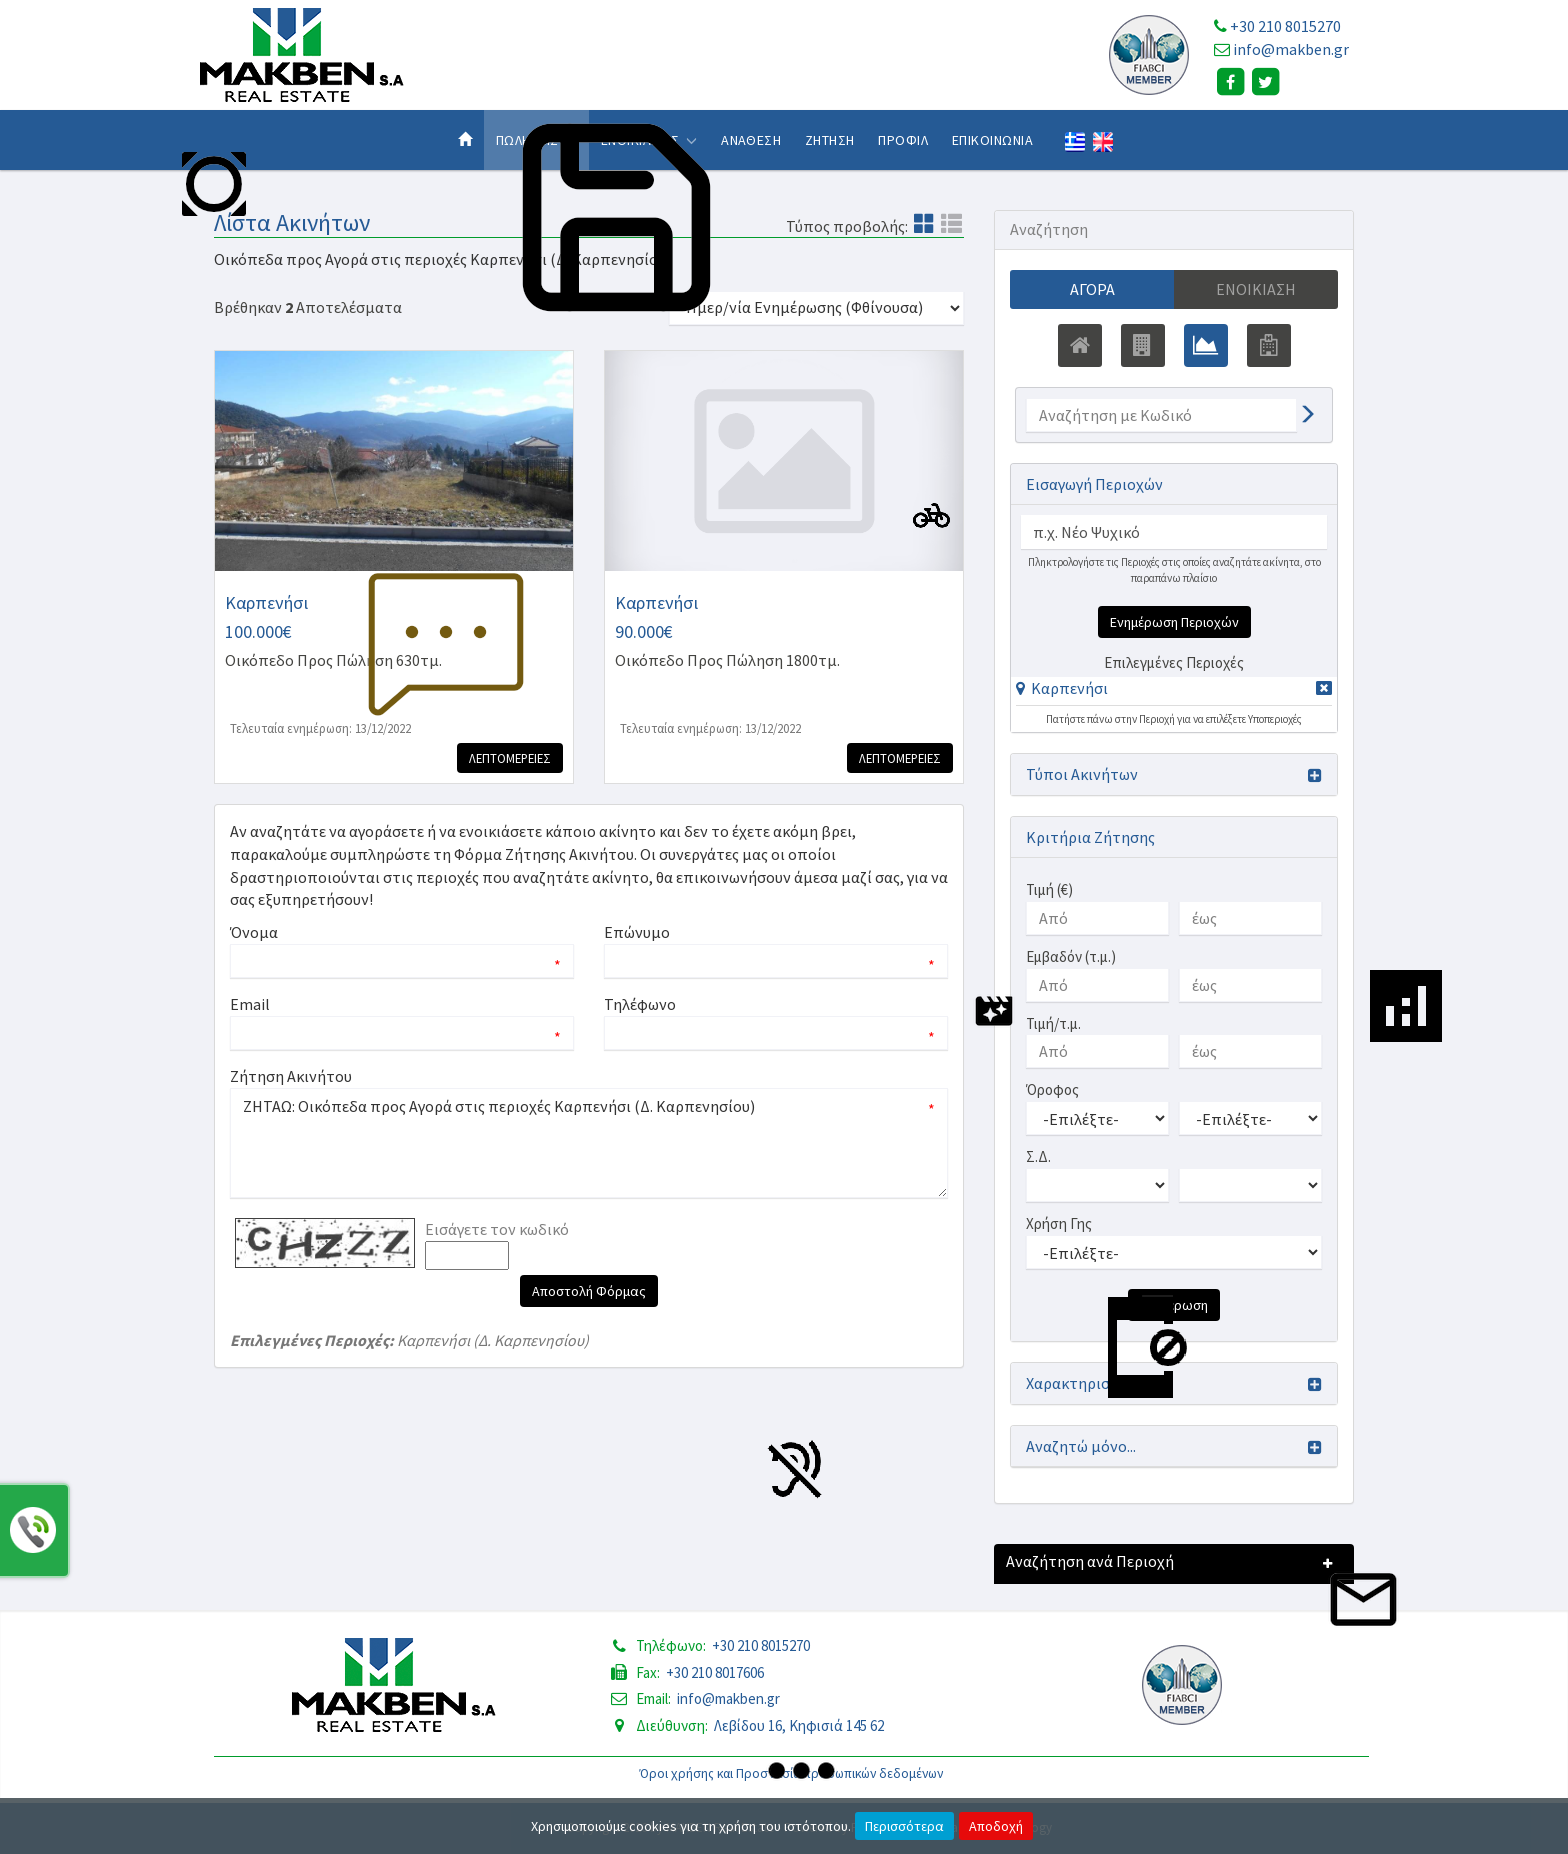 This screenshot has height=1854, width=1568. Describe the element at coordinates (1406, 1006) in the screenshot. I see `view analytics and statistics` at that location.